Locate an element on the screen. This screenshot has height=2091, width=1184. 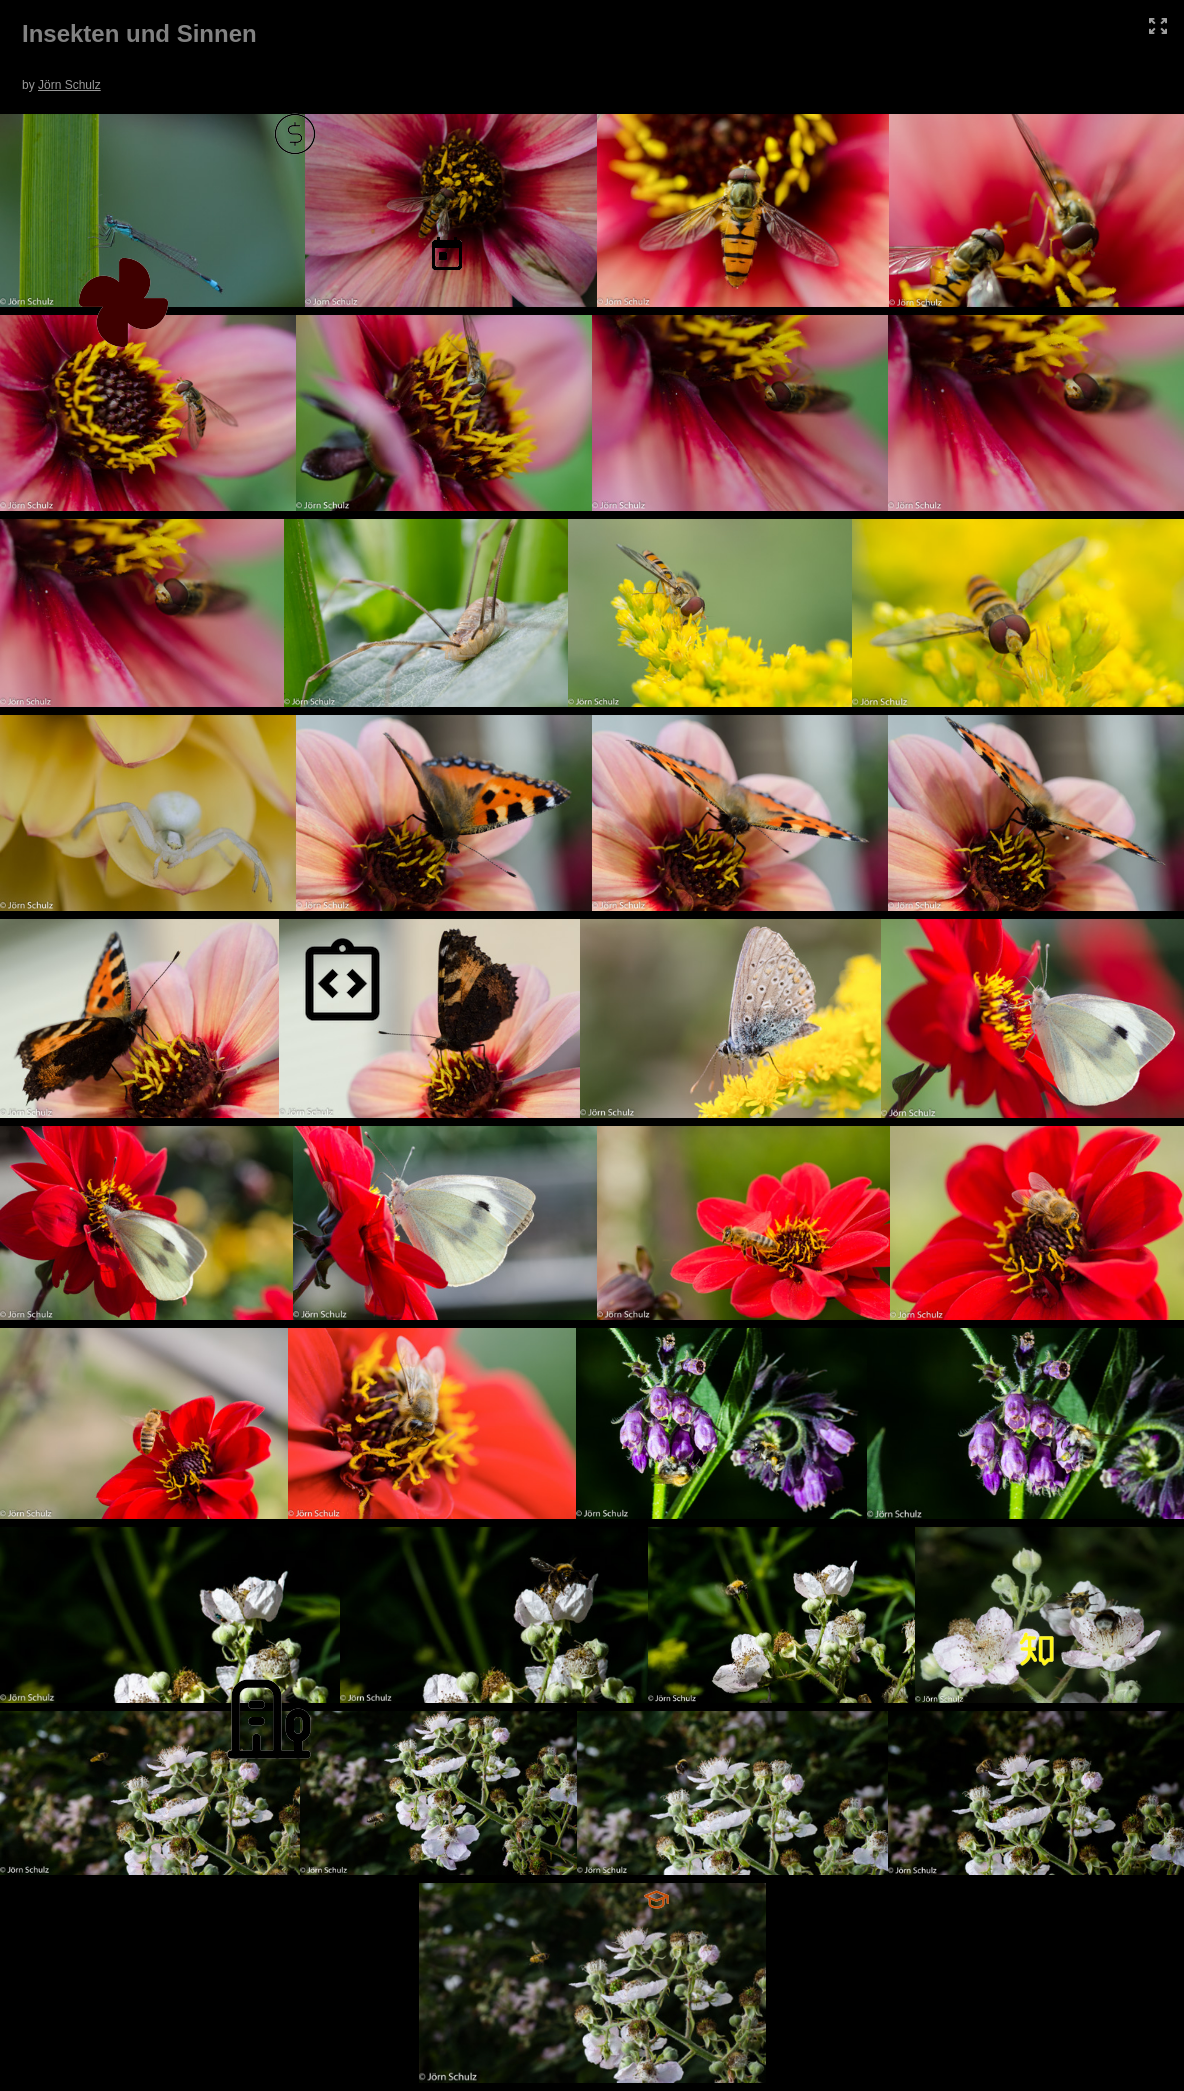
view property listings is located at coordinates (269, 1717).